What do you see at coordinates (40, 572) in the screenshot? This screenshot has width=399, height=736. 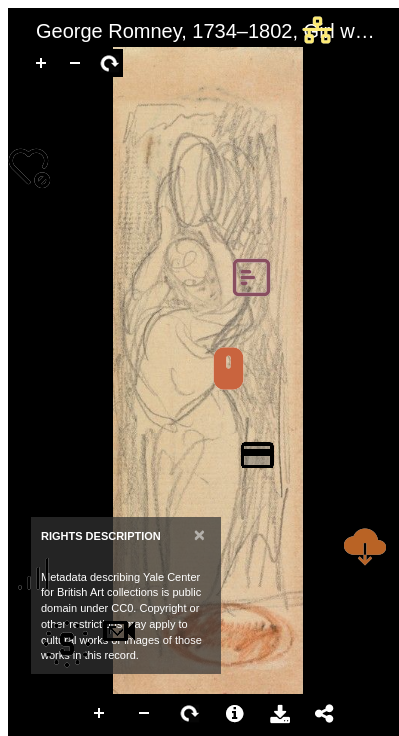 I see `indicates strong cellular network signal` at bounding box center [40, 572].